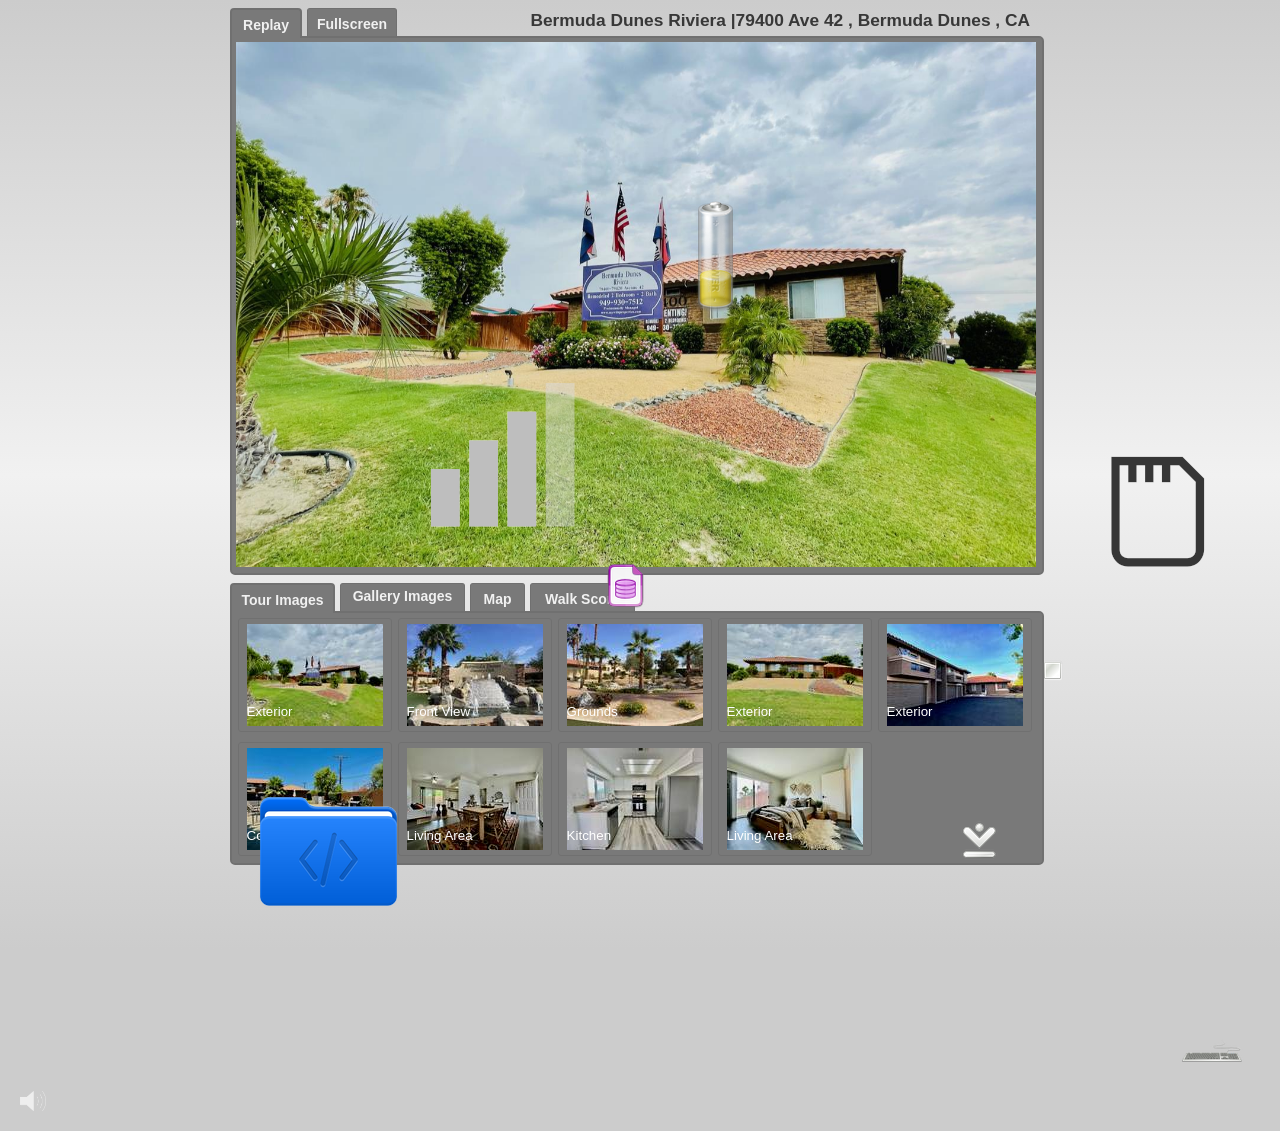 Image resolution: width=1280 pixels, height=1131 pixels. I want to click on libreoffice base database file, so click(625, 585).